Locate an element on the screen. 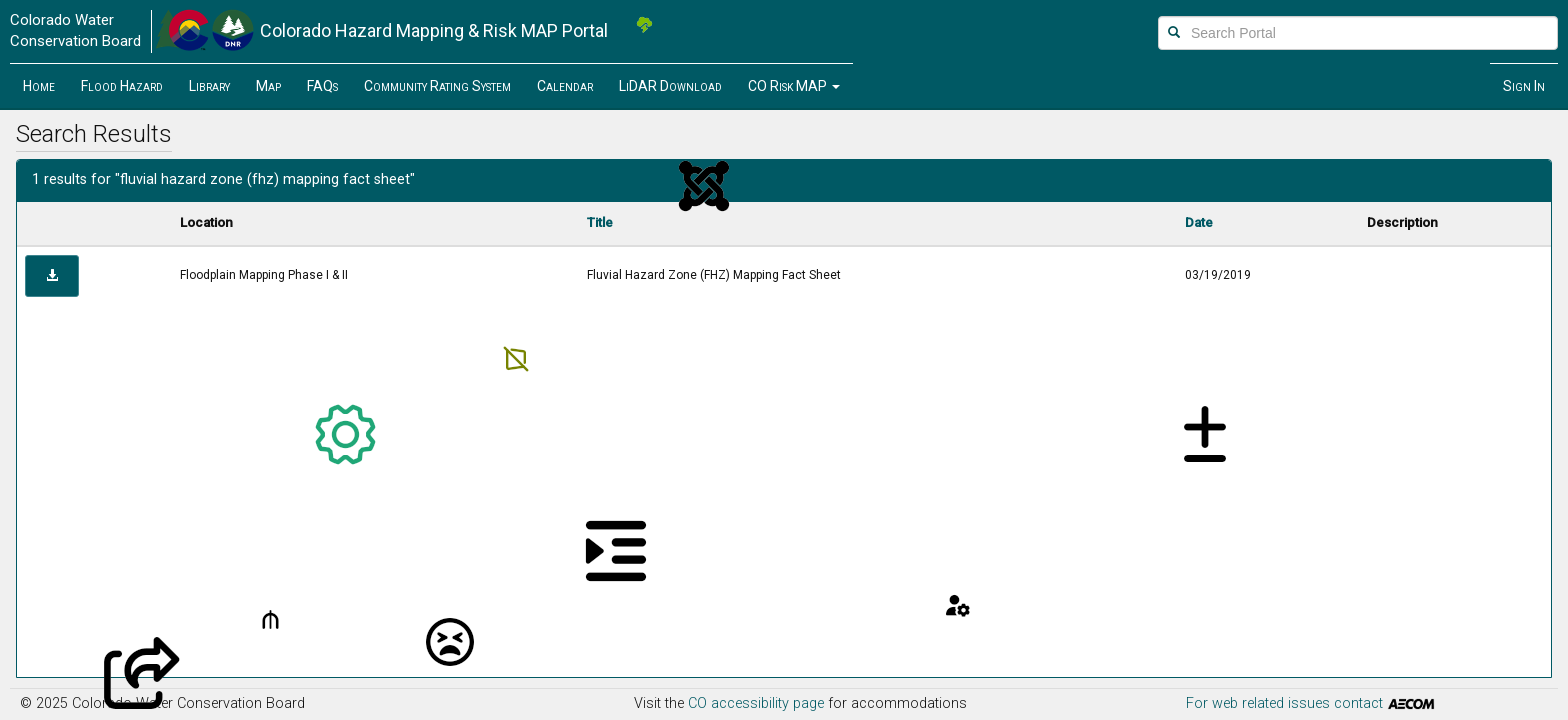 This screenshot has height=720, width=1568. open settings is located at coordinates (345, 434).